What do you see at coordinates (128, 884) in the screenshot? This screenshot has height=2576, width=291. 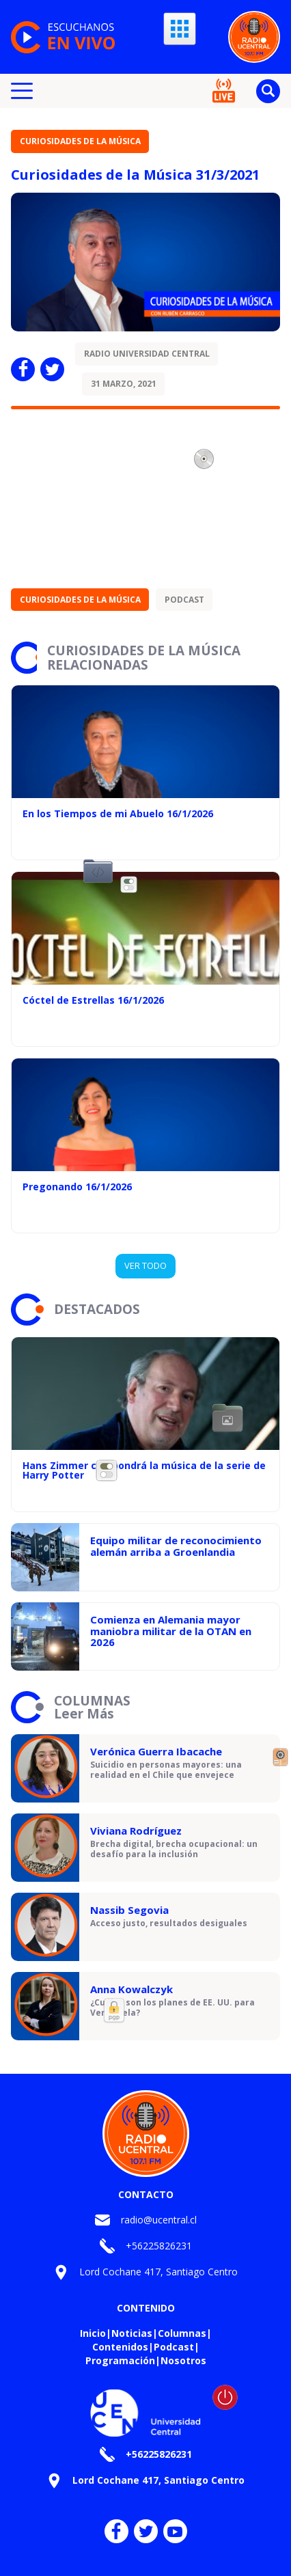 I see `open unity tweak tool settings` at bounding box center [128, 884].